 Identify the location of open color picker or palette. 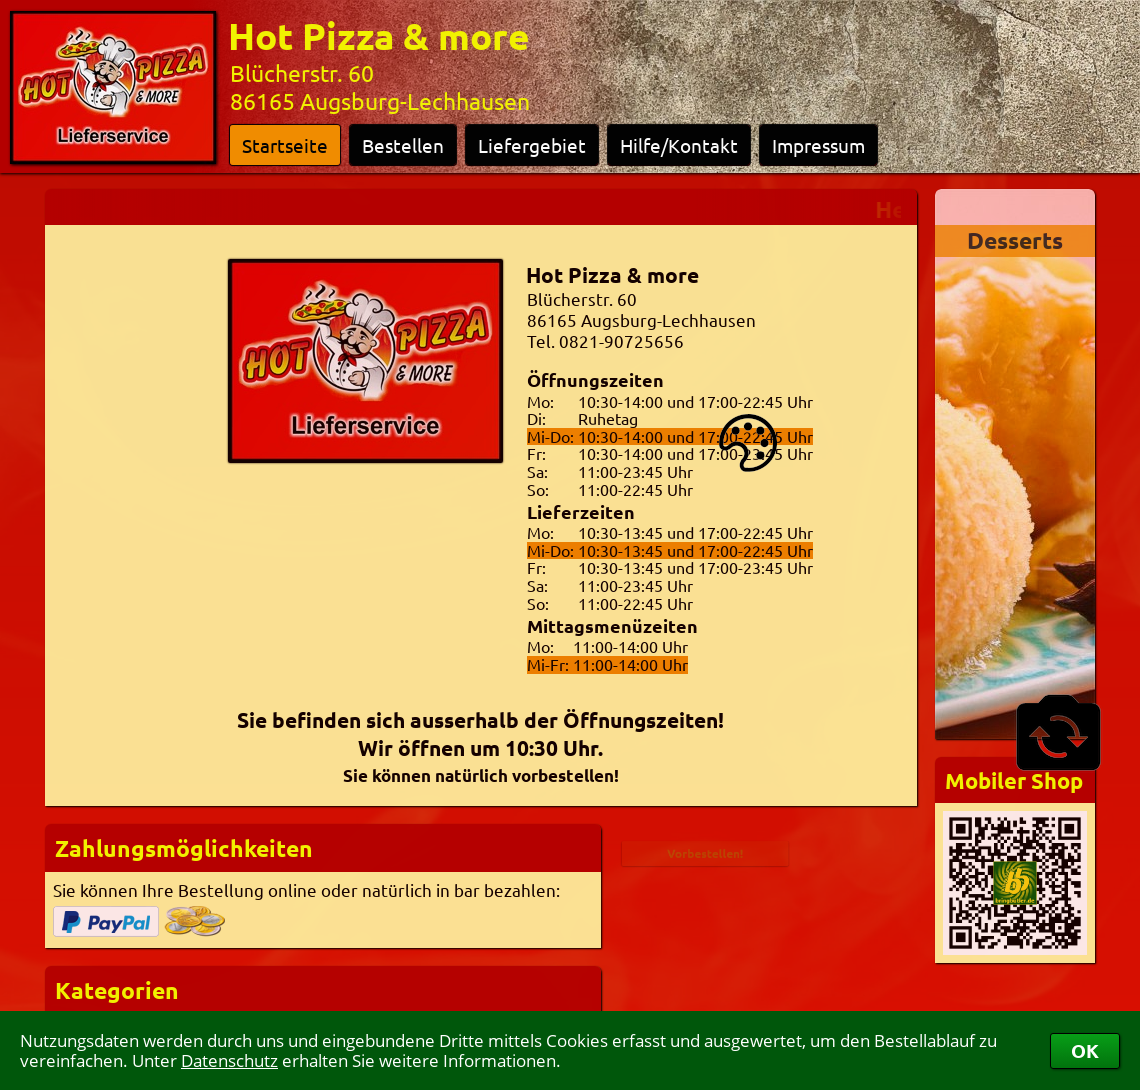
(748, 443).